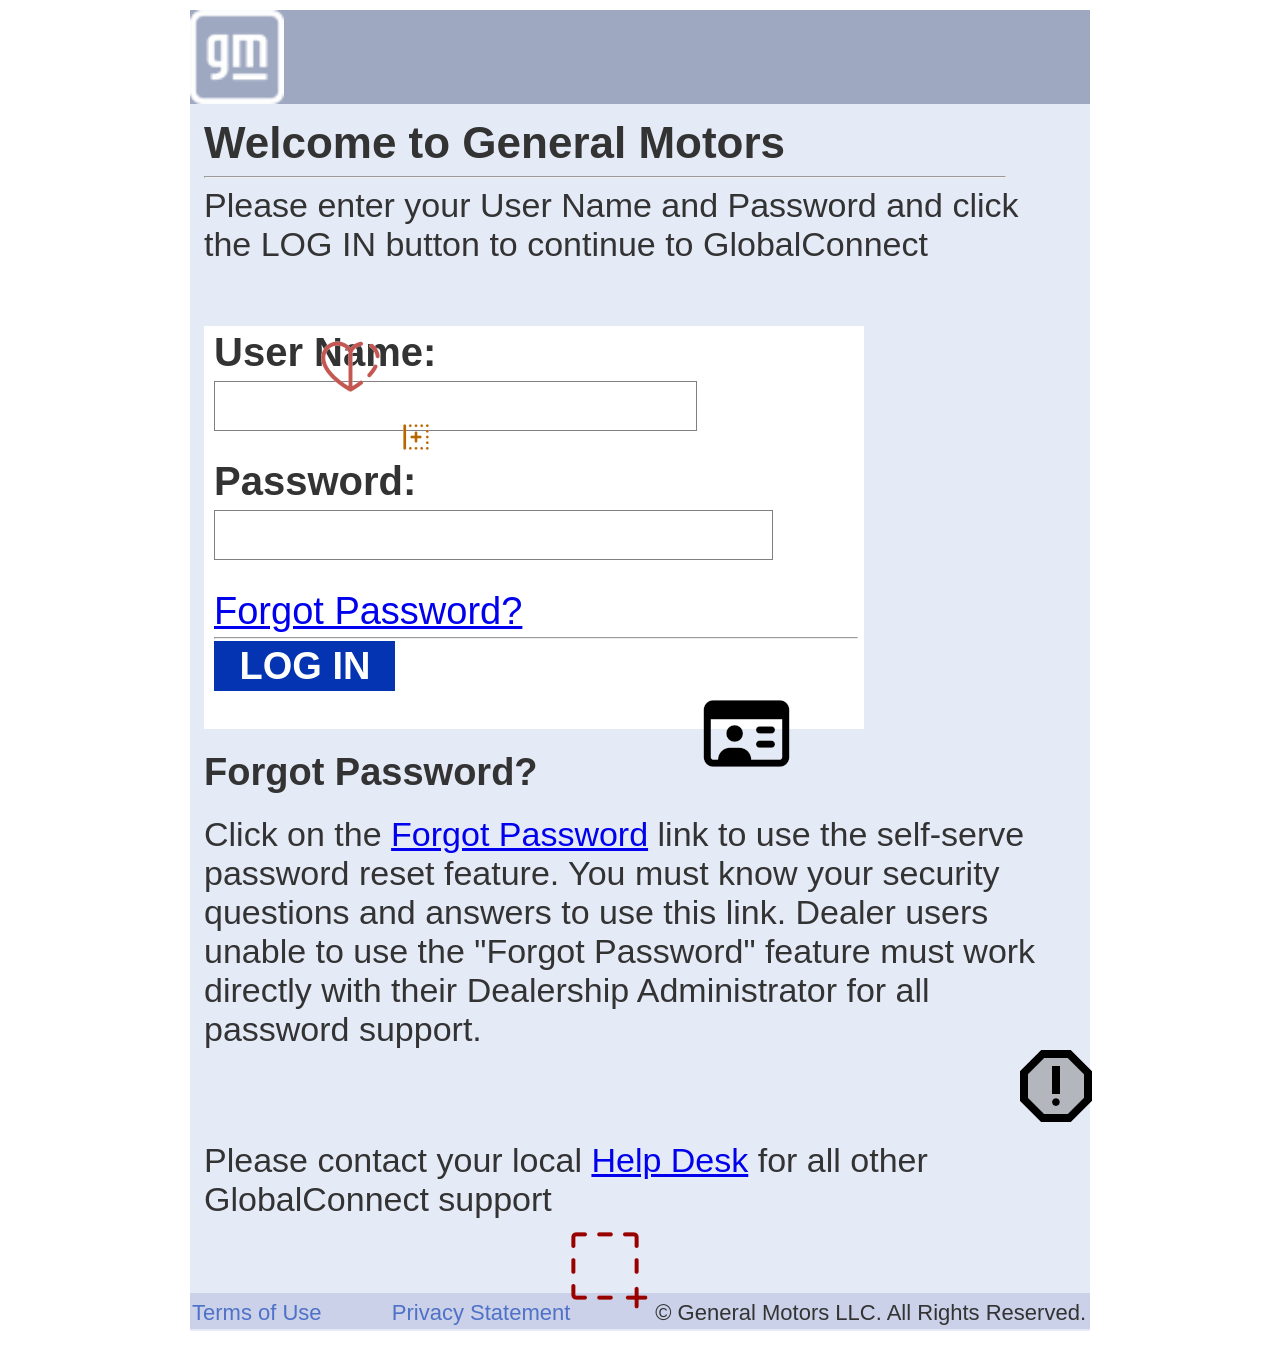 Image resolution: width=1280 pixels, height=1361 pixels. I want to click on view your profile or identification details, so click(746, 733).